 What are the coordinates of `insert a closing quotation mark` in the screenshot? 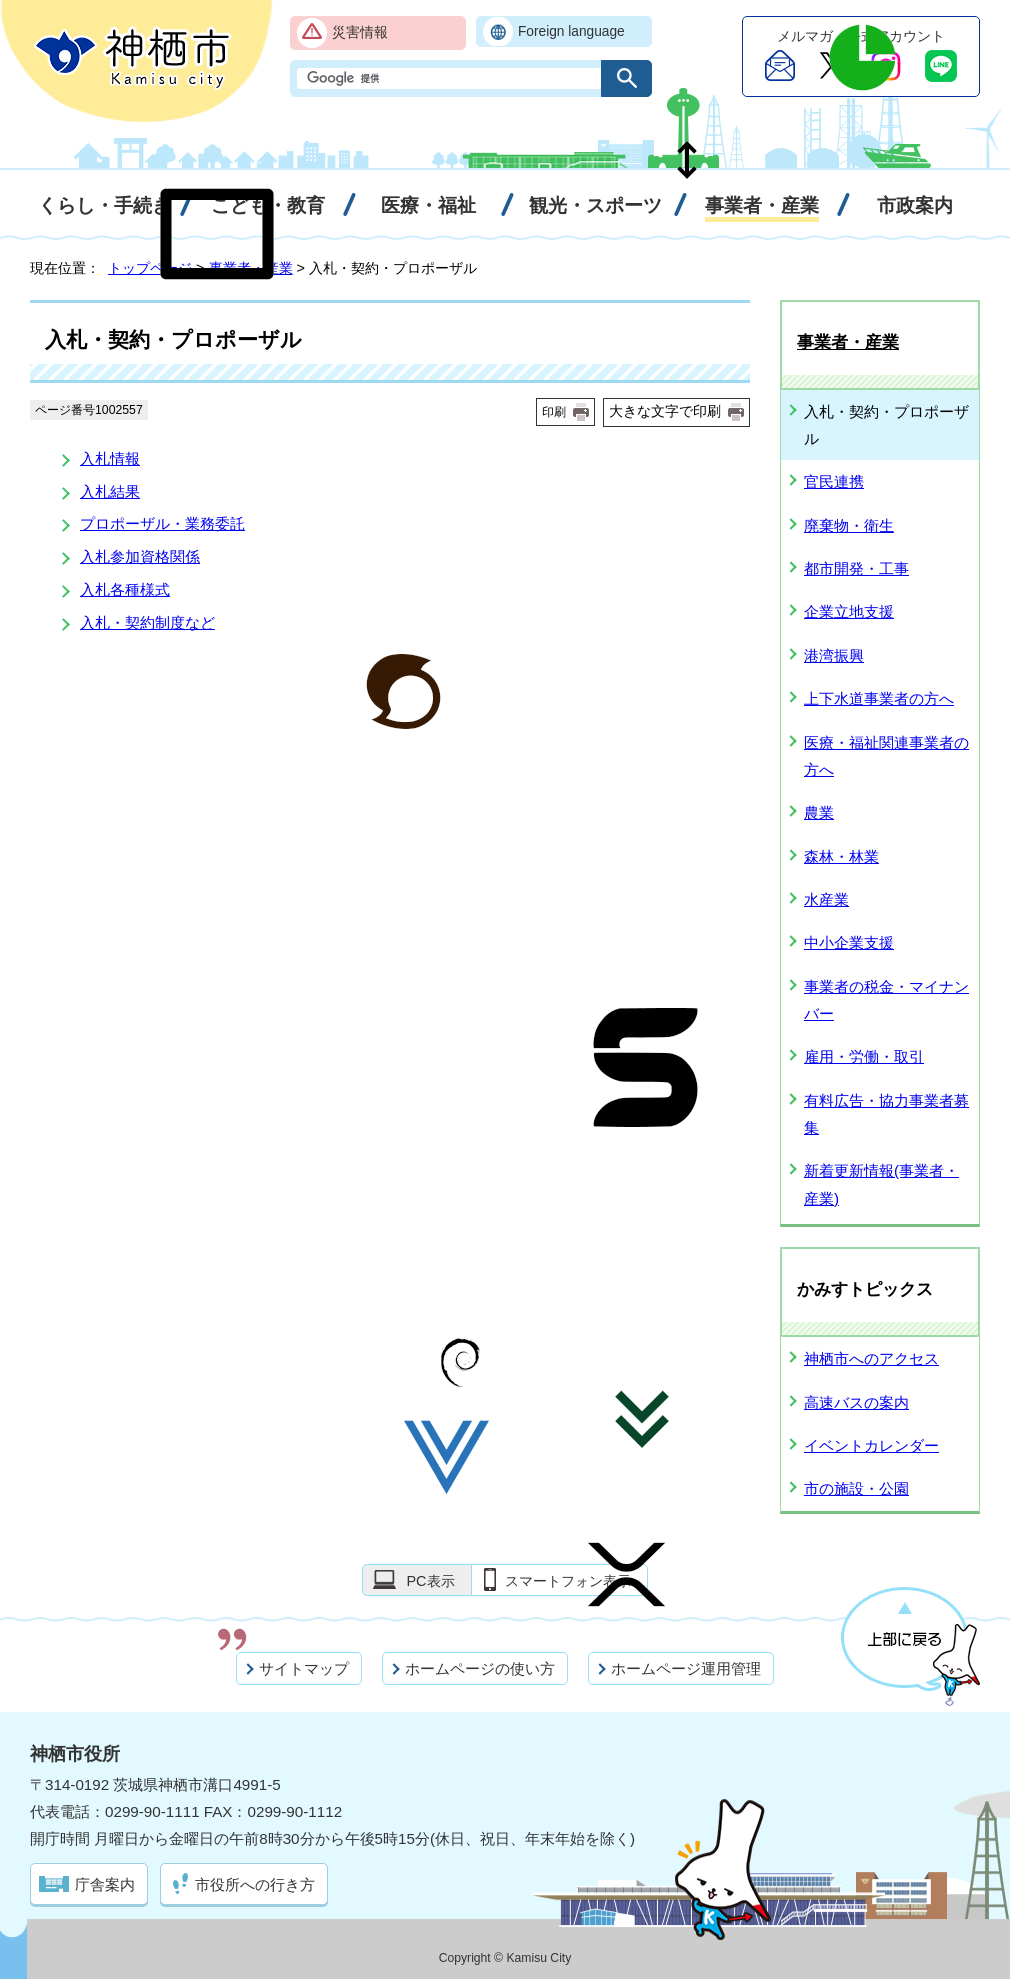 It's located at (232, 1639).